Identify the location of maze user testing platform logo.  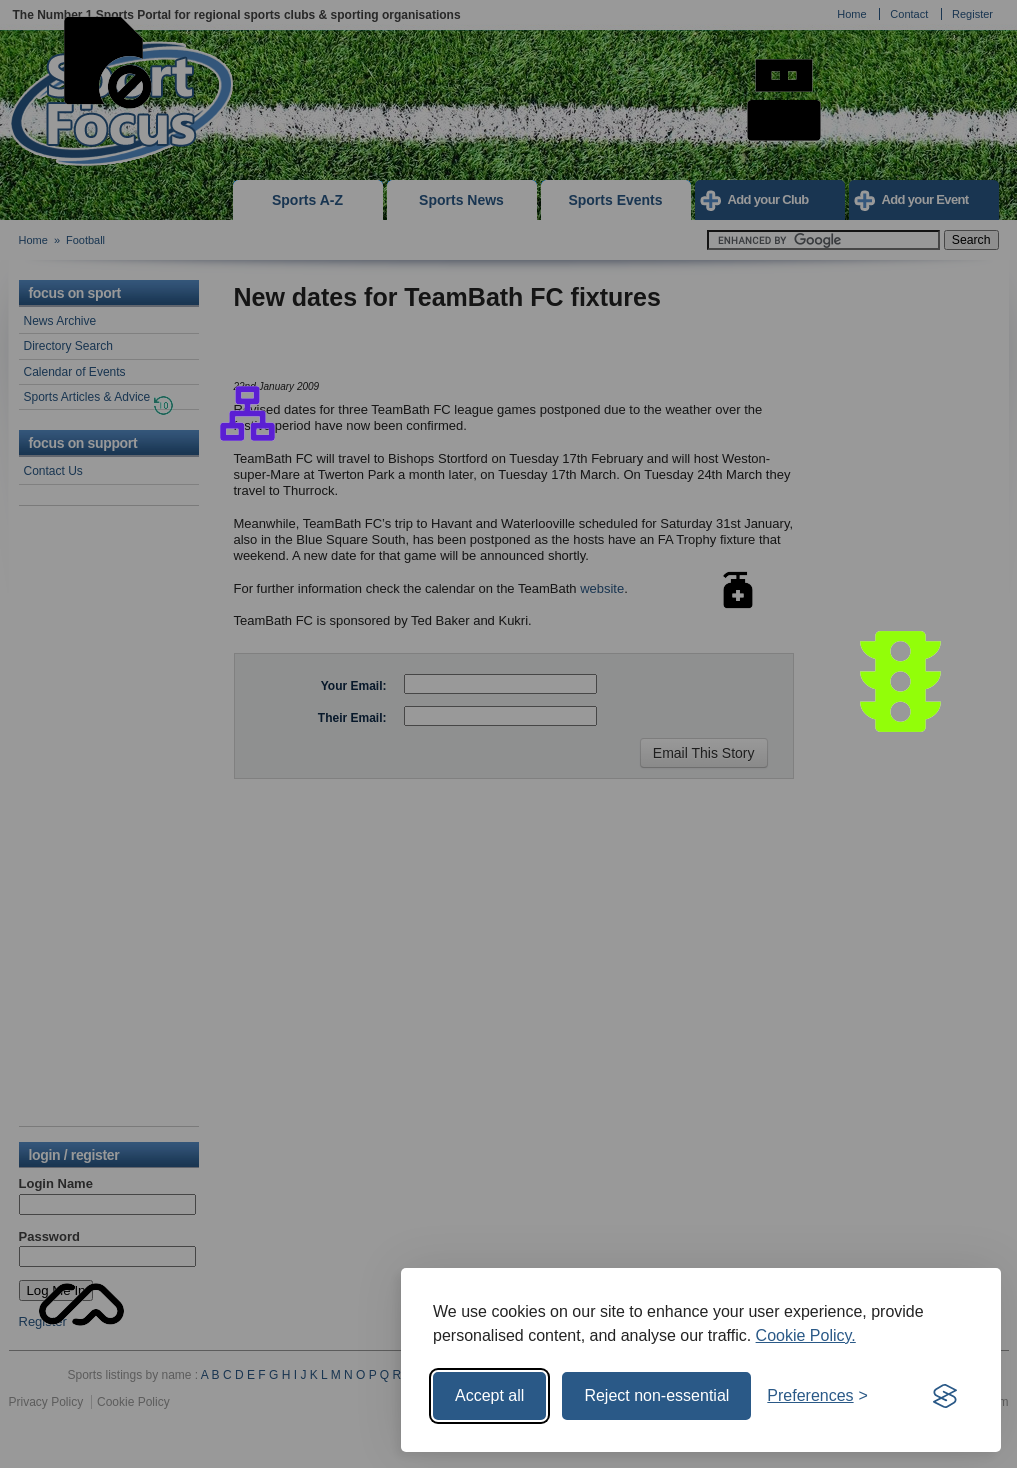
(81, 1304).